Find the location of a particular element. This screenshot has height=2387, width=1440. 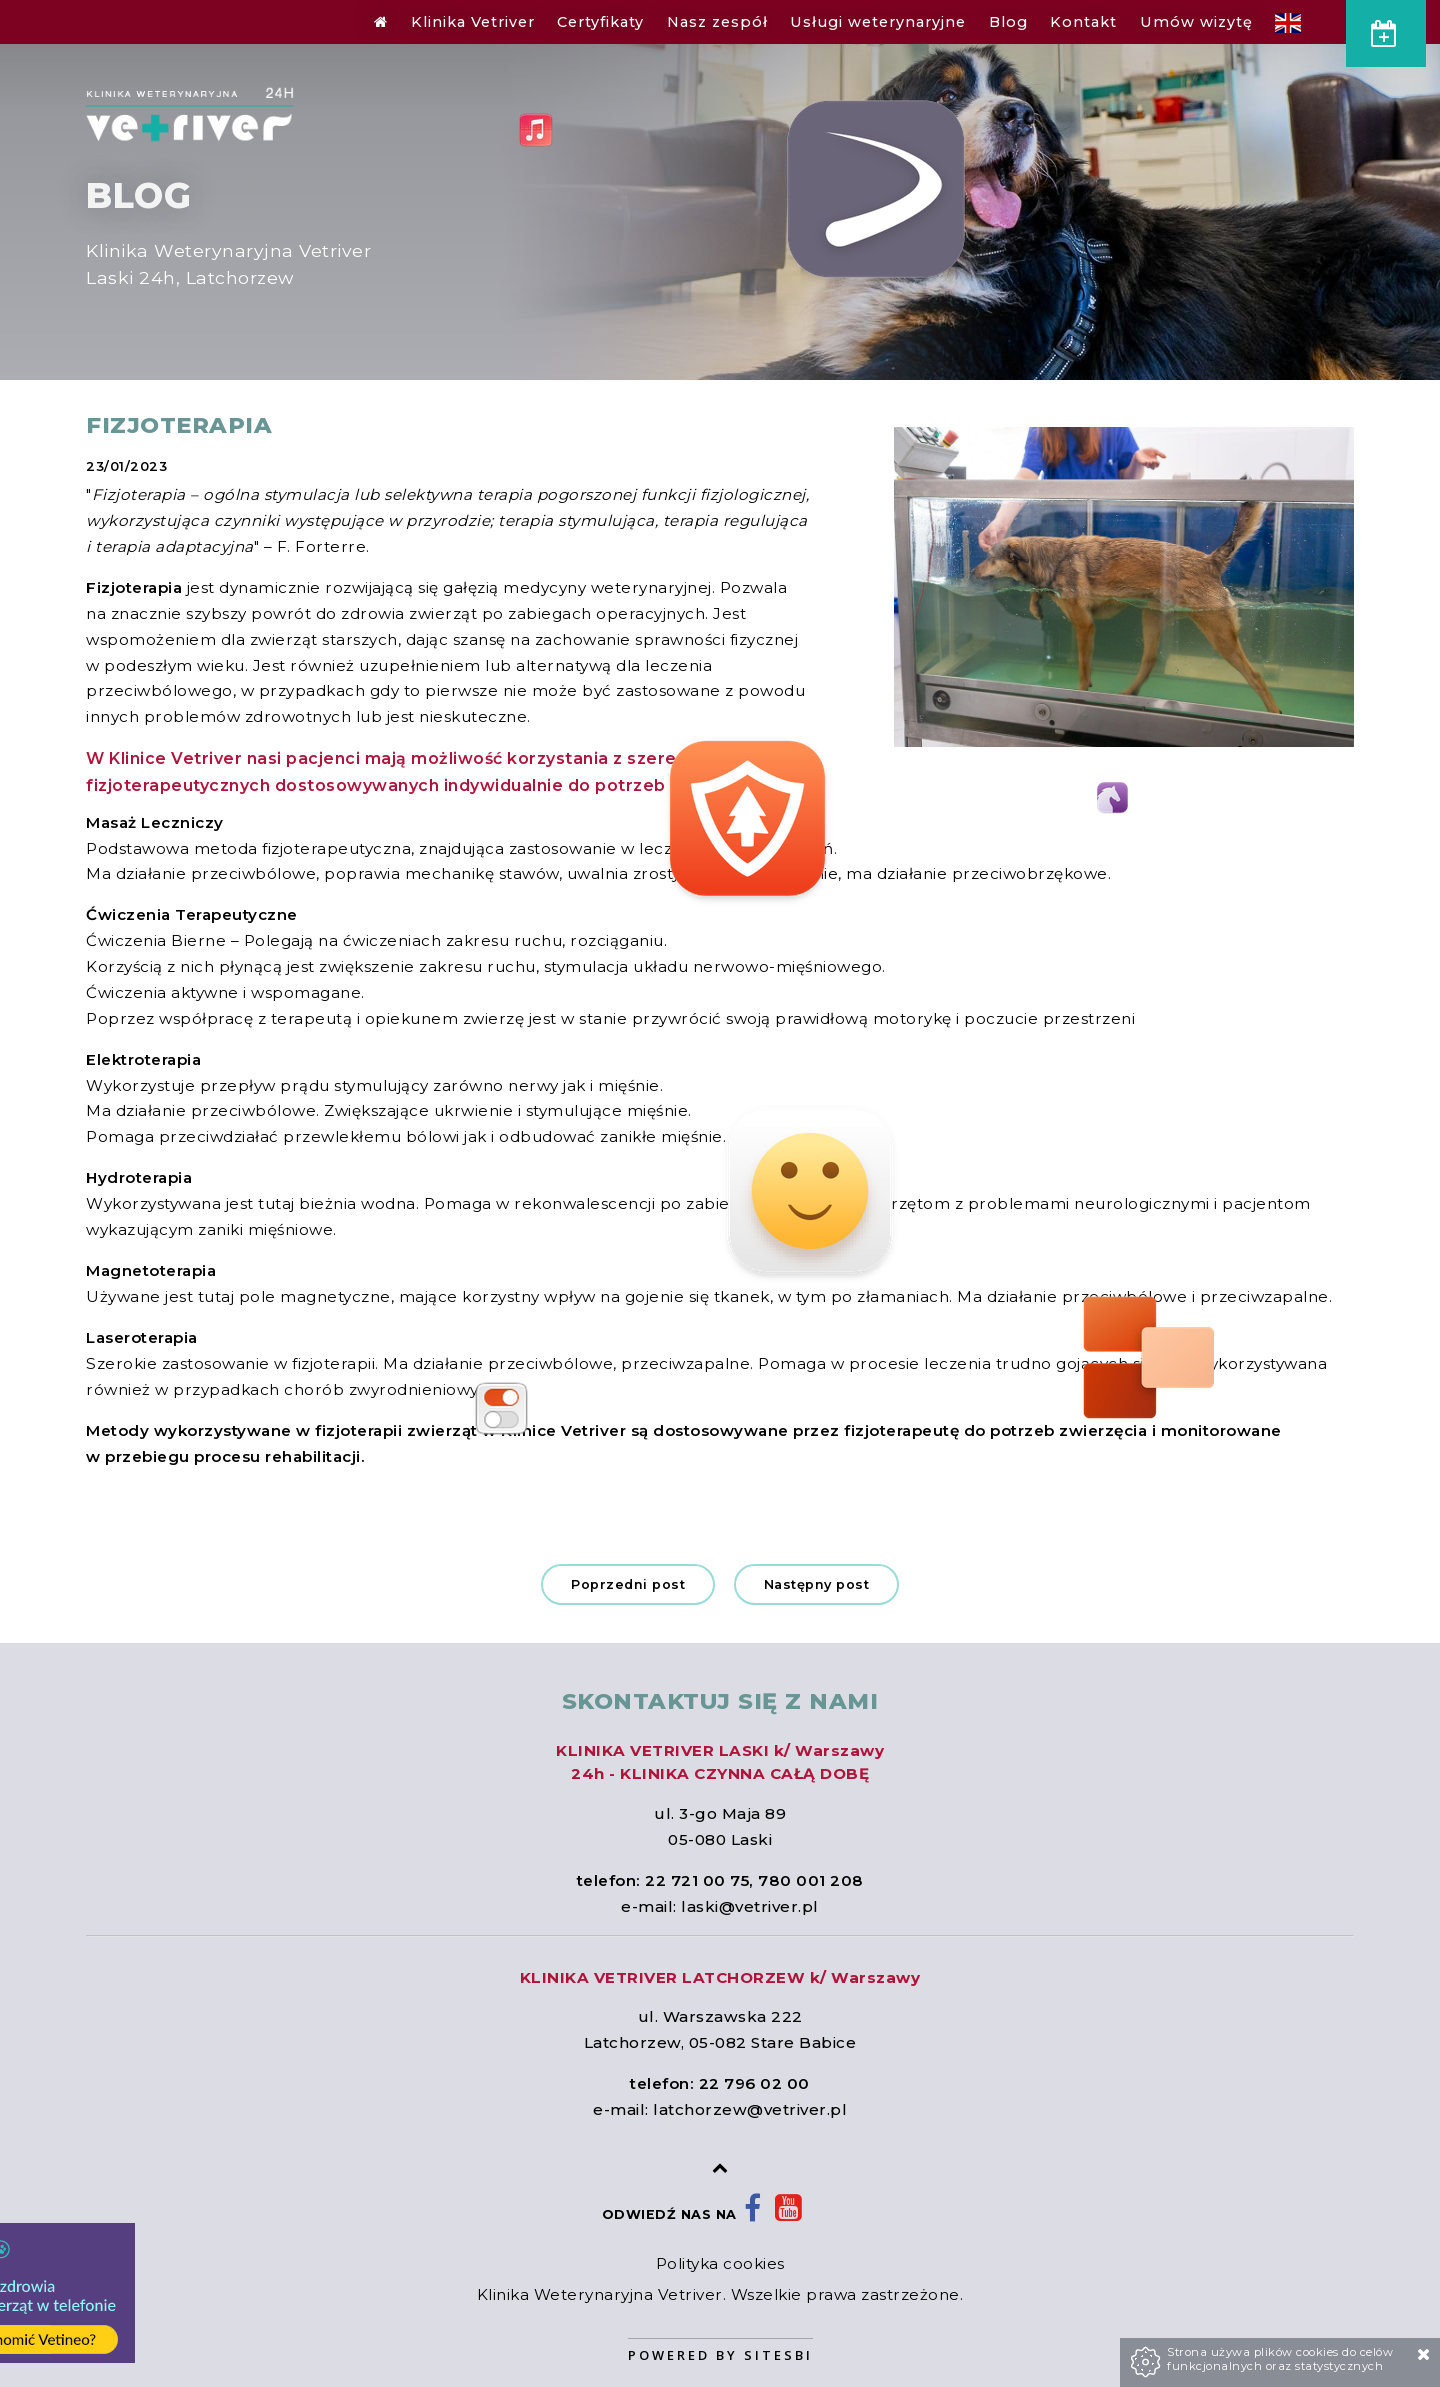

open firewatch app is located at coordinates (747, 818).